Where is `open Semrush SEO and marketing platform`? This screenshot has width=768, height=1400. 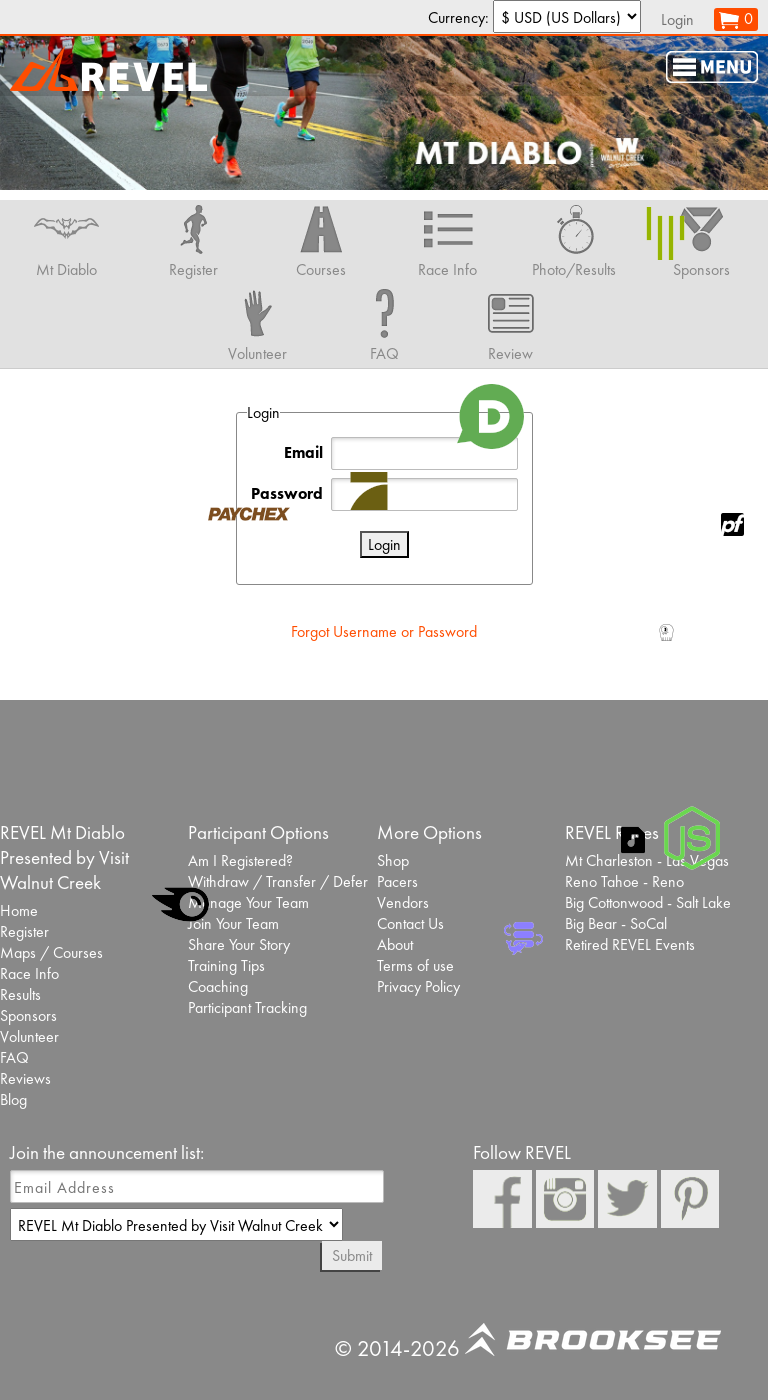
open Semrush SEO and marketing platform is located at coordinates (180, 904).